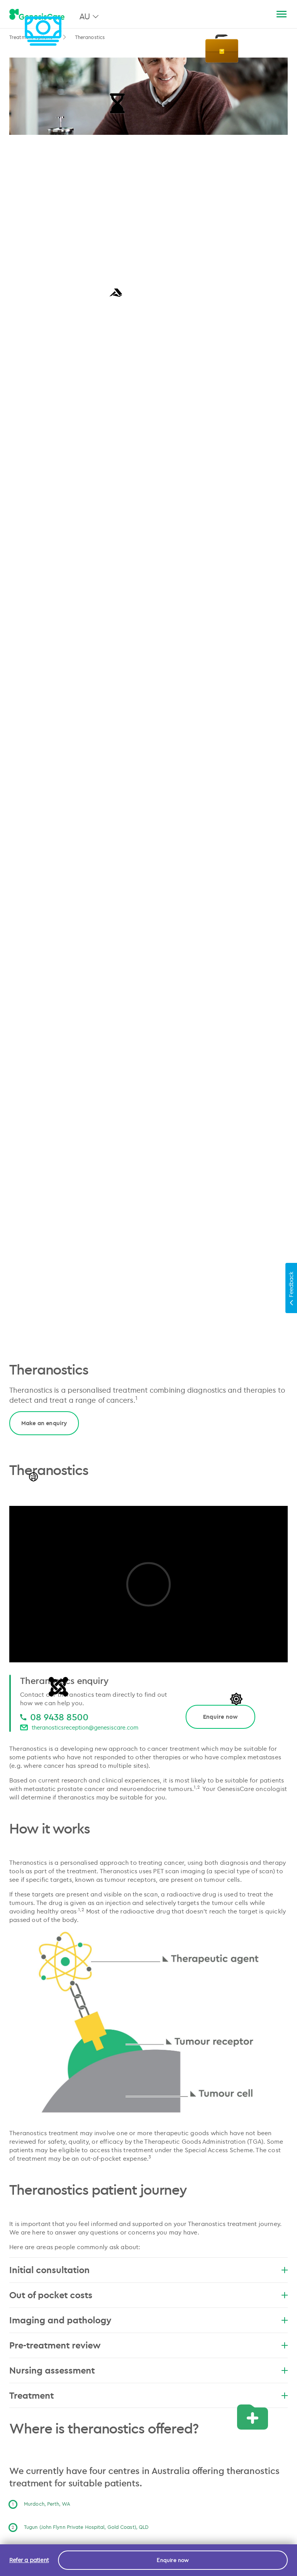 The width and height of the screenshot is (297, 2576). I want to click on accusoft company logo, so click(116, 292).